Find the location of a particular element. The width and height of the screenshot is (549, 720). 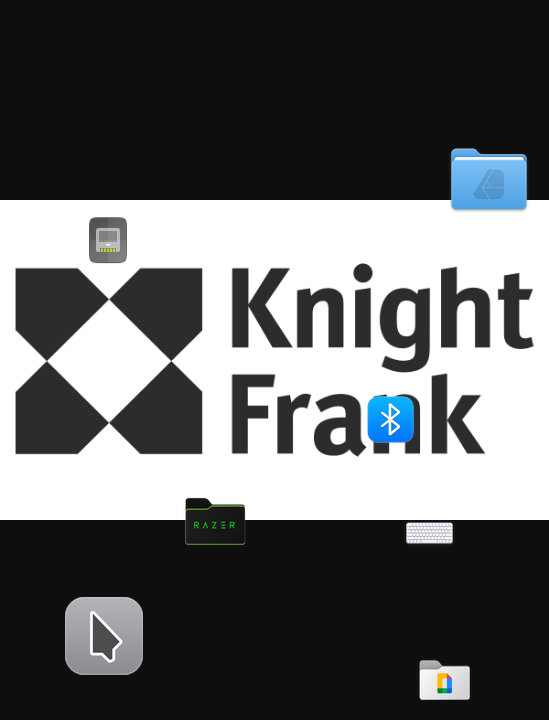

open folder containing google docs files is located at coordinates (444, 681).